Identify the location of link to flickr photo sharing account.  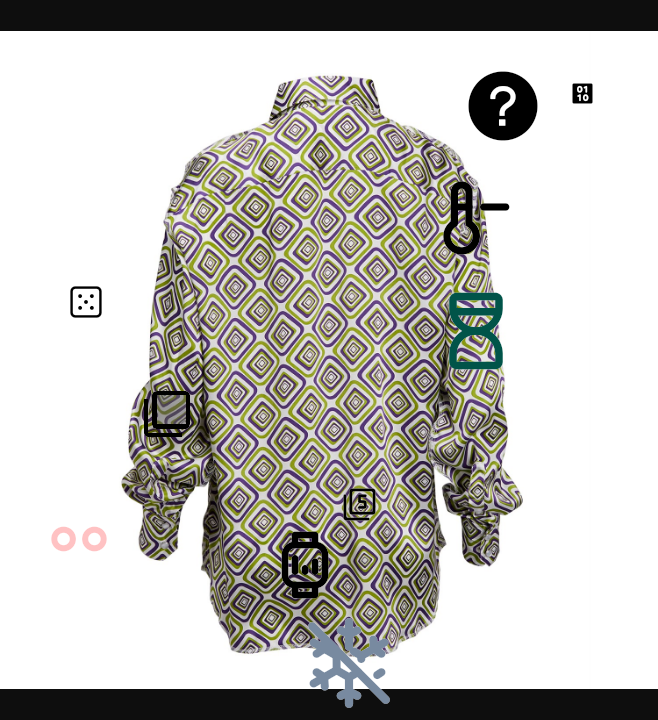
(79, 539).